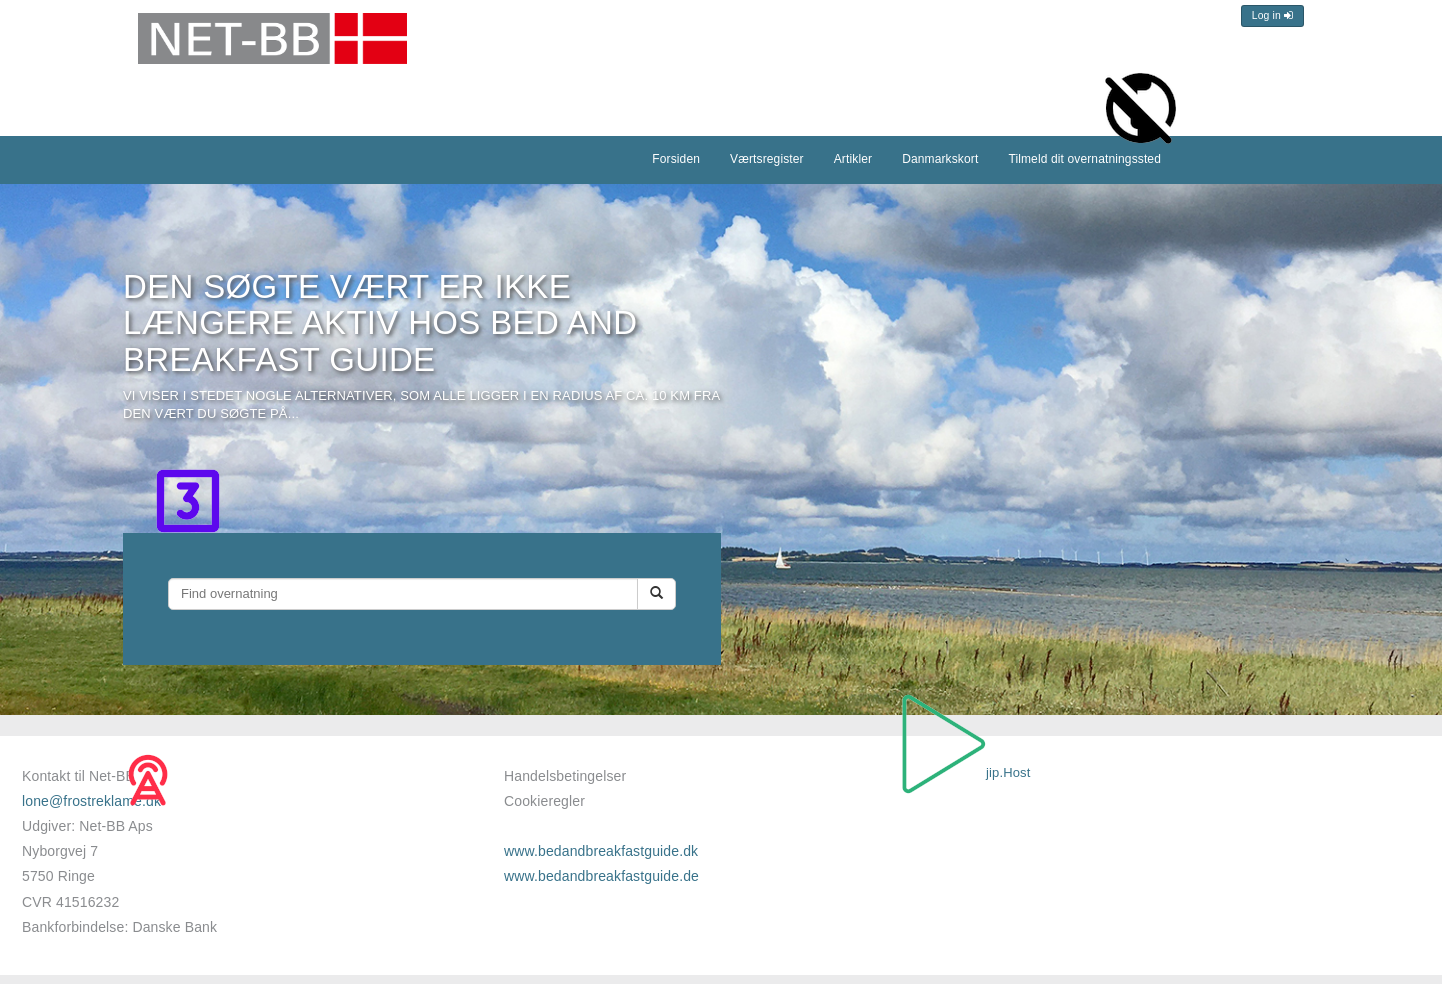 The image size is (1442, 984). I want to click on disable public visibility, so click(1141, 108).